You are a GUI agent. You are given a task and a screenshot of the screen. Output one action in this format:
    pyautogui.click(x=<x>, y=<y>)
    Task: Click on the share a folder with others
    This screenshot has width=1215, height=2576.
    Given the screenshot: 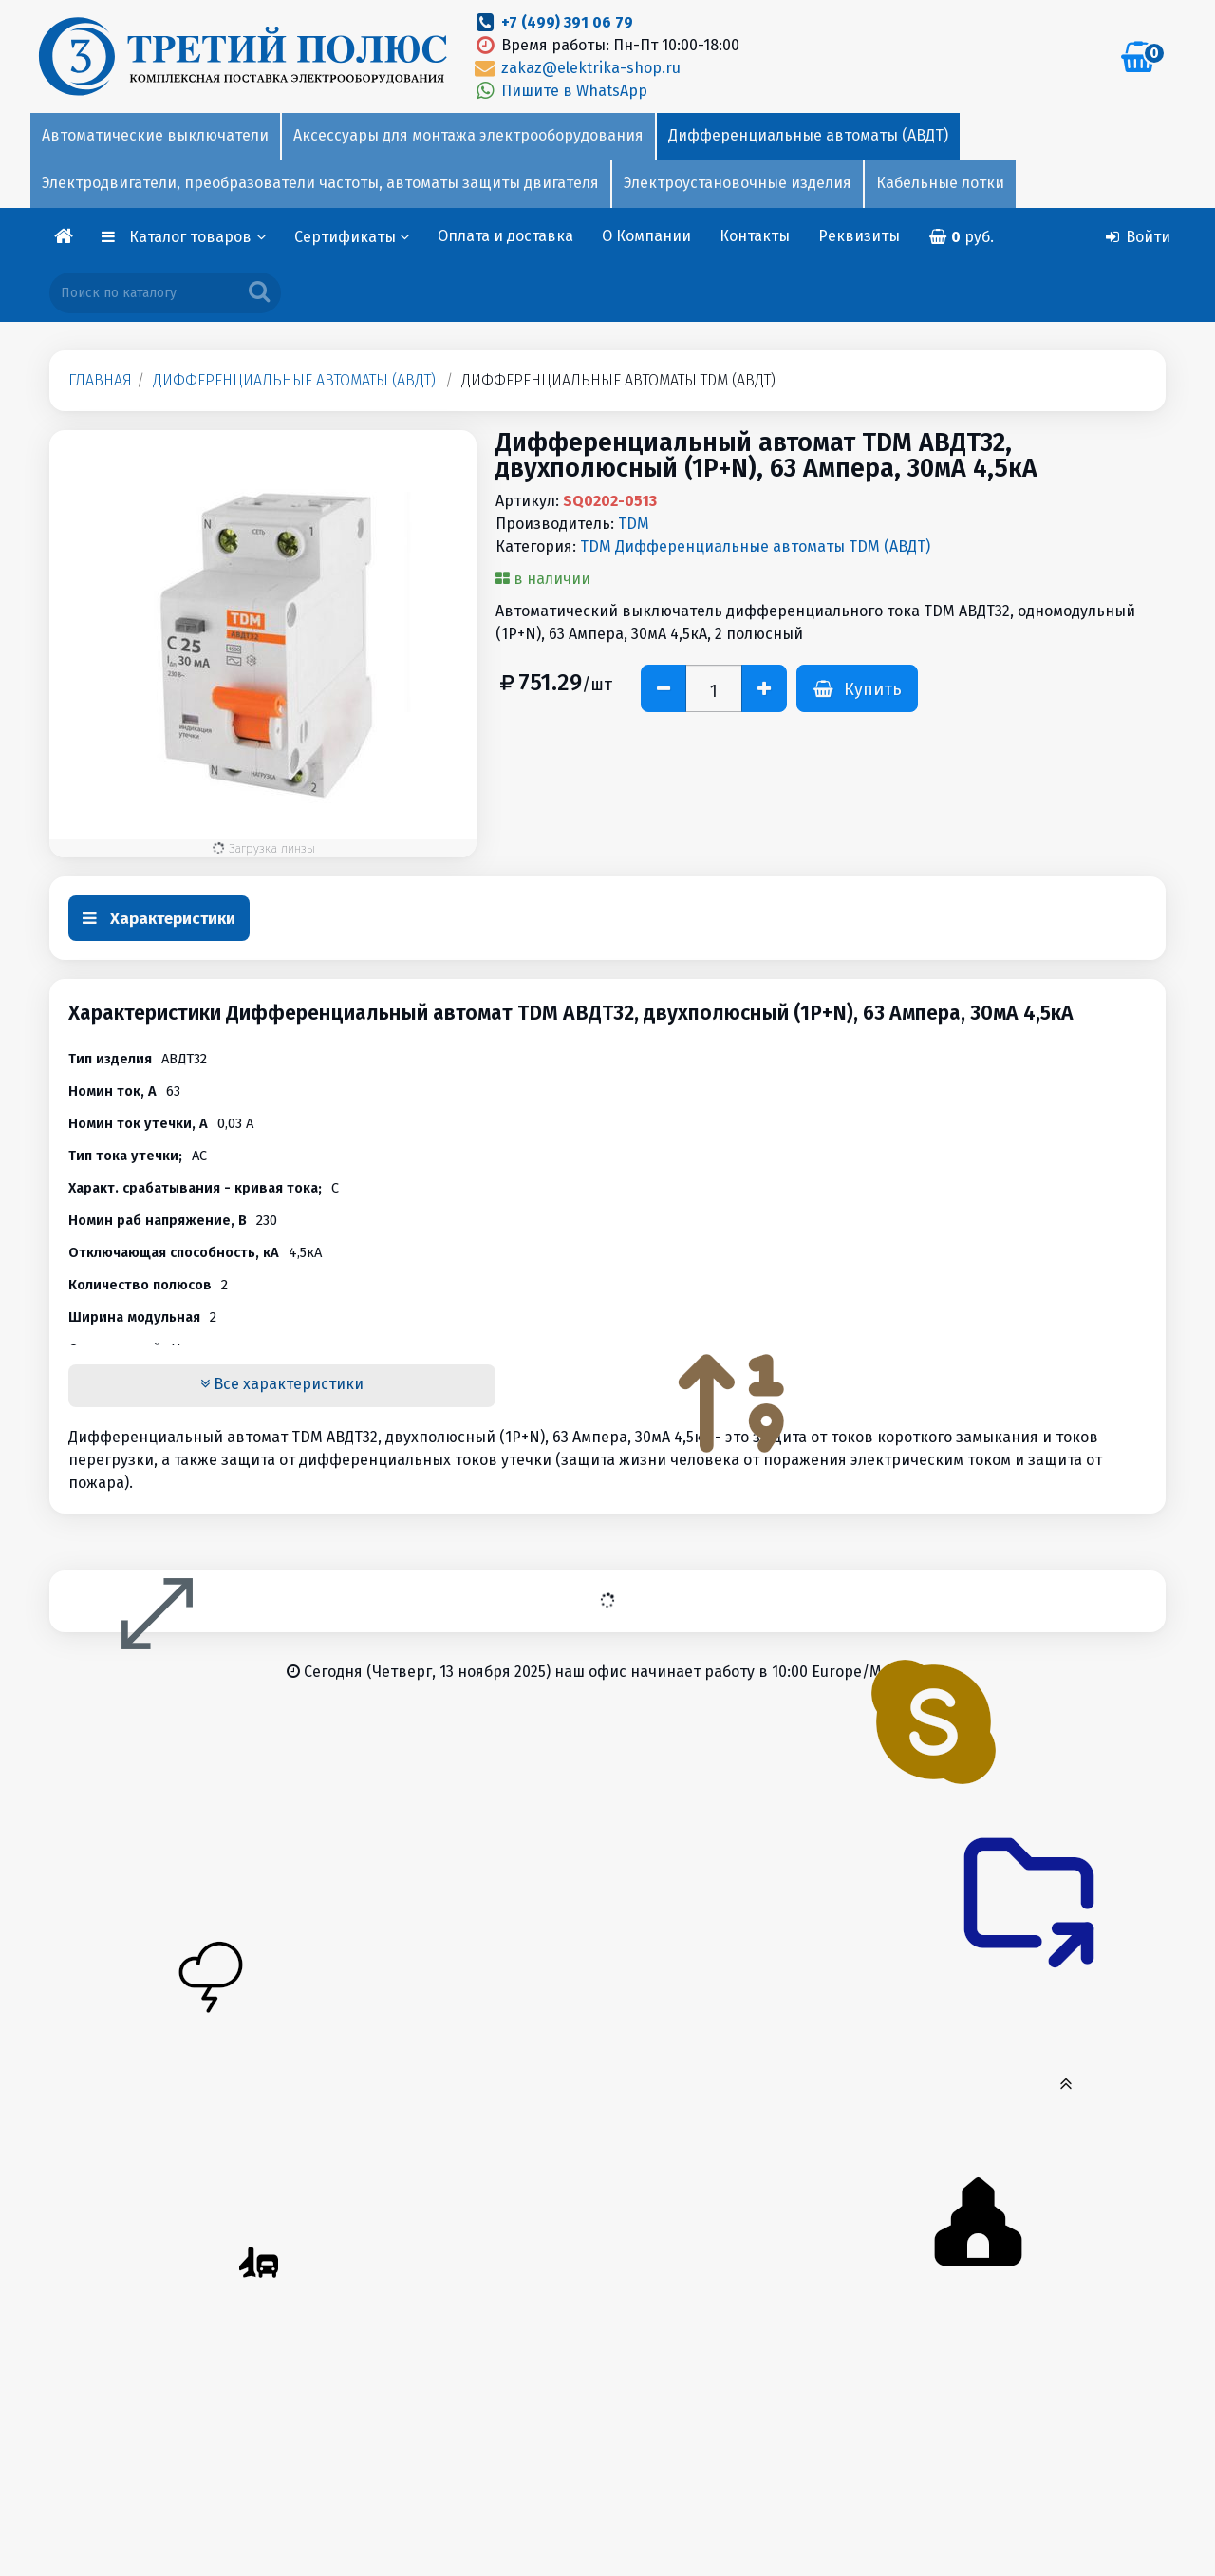 What is the action you would take?
    pyautogui.click(x=1029, y=1896)
    